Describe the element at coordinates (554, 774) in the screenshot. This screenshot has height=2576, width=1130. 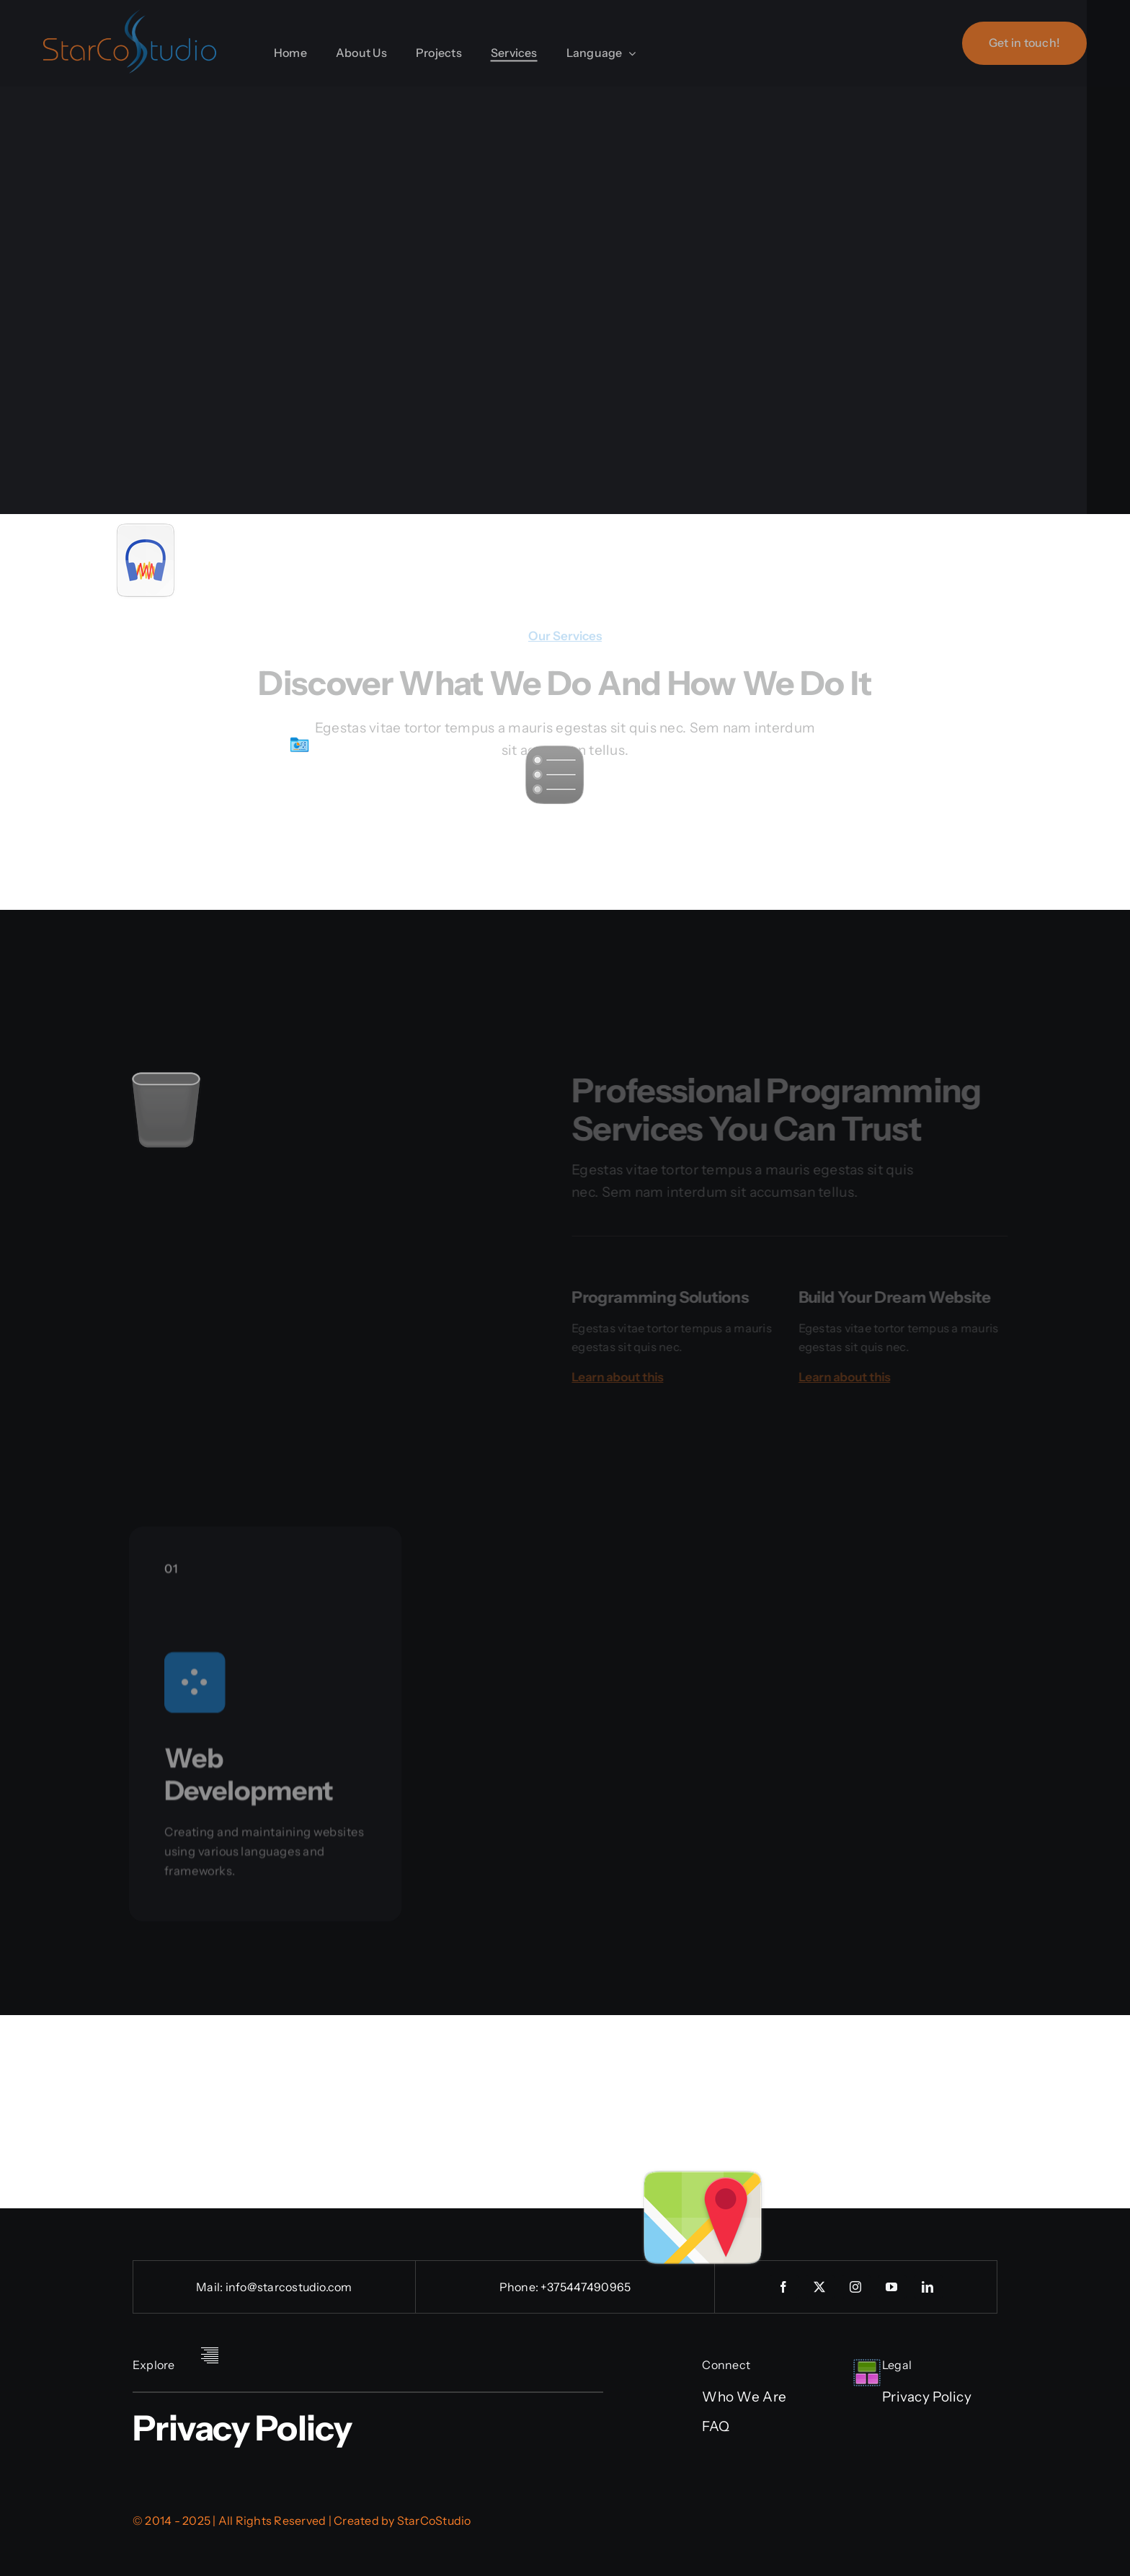
I see `open the reminders app` at that location.